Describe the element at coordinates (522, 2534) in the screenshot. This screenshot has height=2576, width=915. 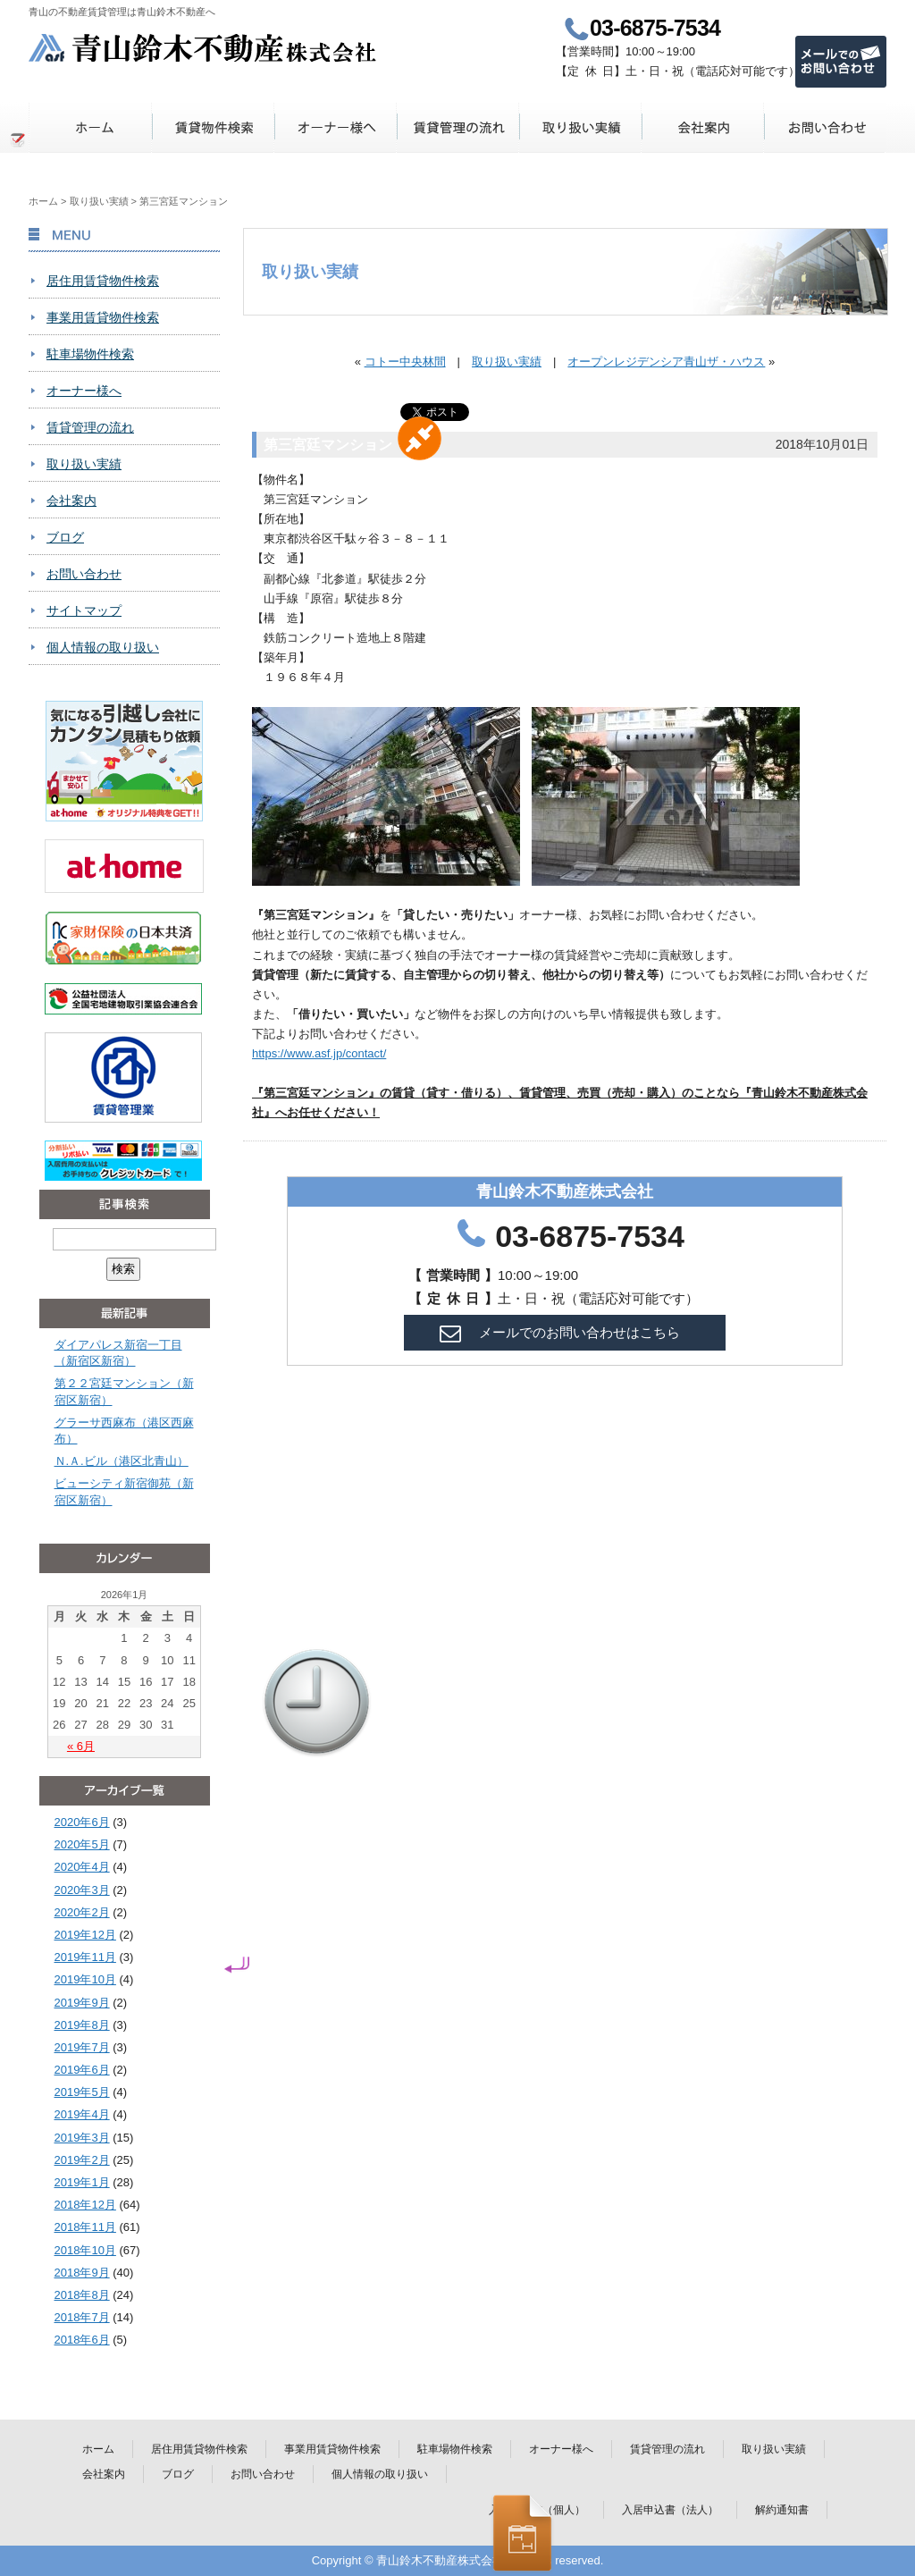
I see `a kplato project management file` at that location.